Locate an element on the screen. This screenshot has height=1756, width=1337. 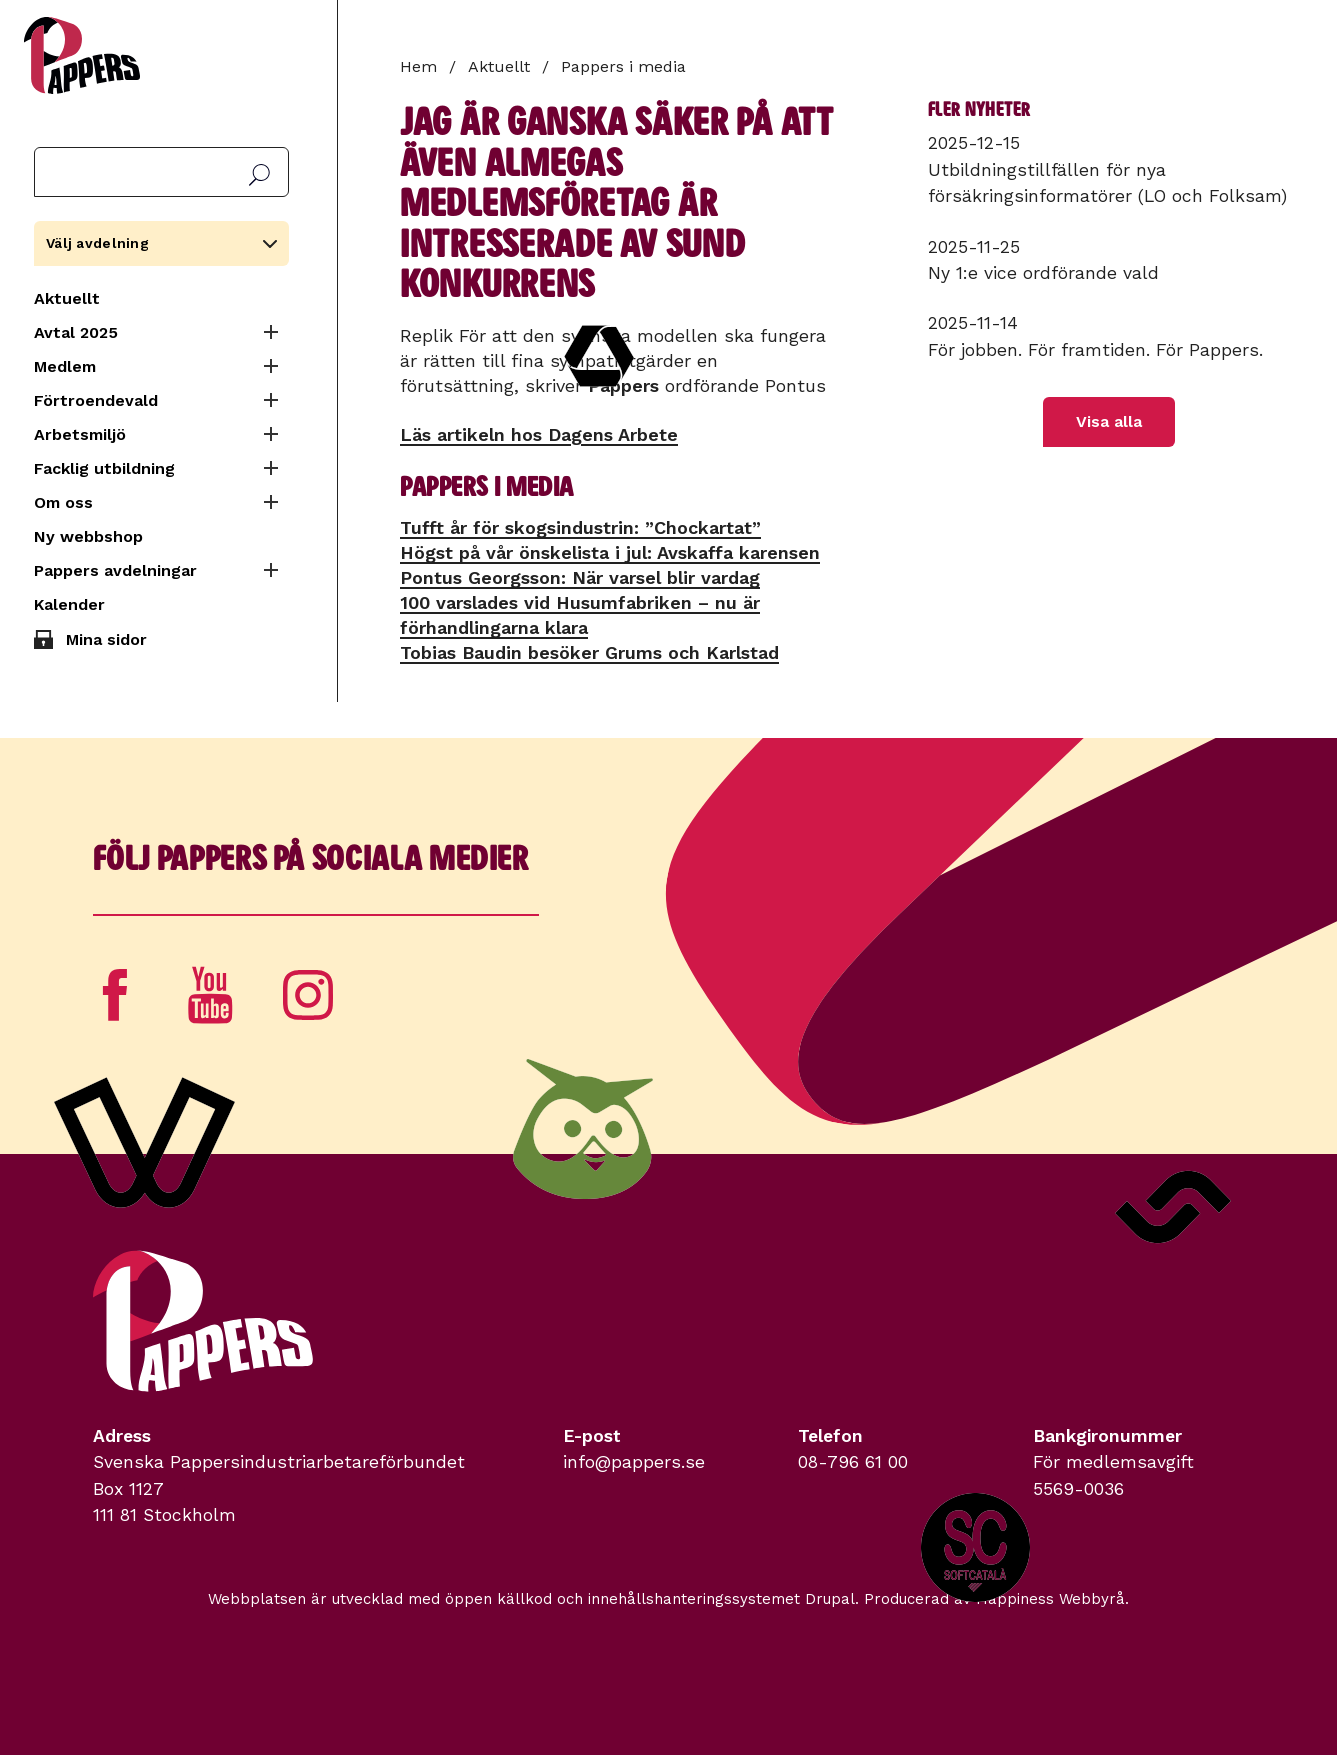
open hootsuite social media management app is located at coordinates (583, 1129).